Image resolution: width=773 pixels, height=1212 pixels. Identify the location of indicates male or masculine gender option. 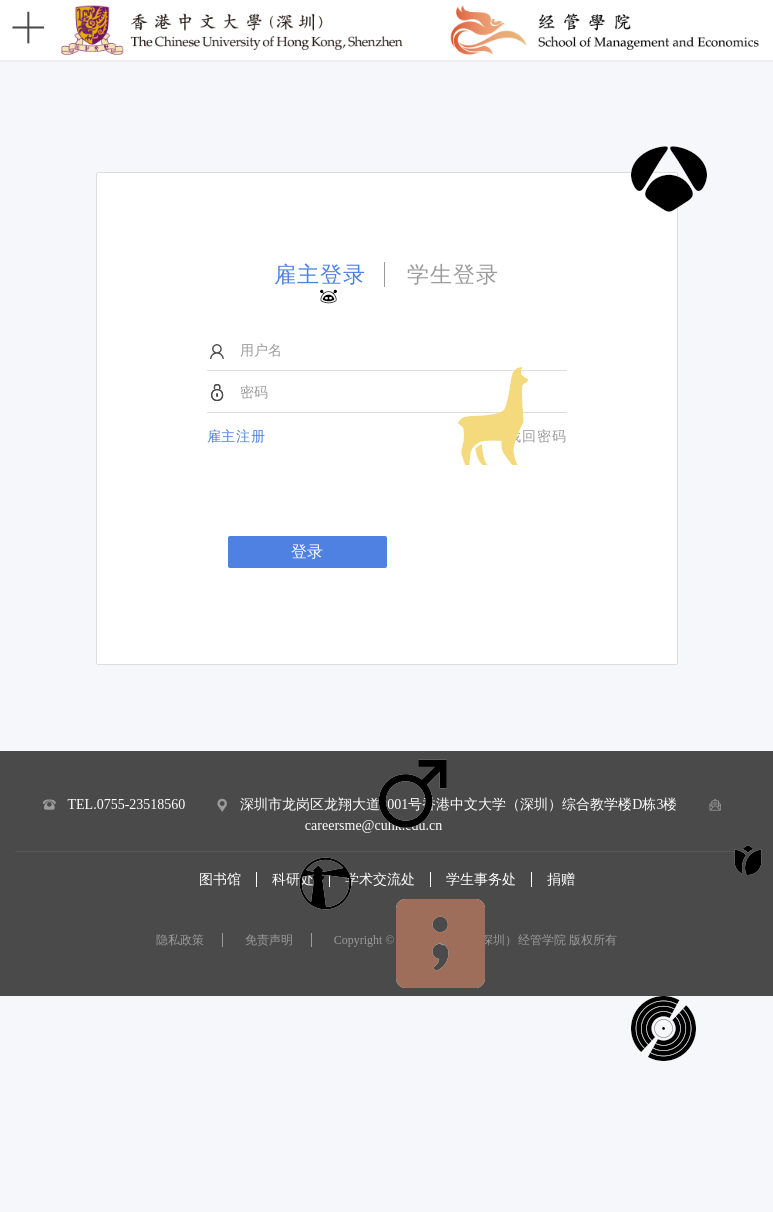
(411, 792).